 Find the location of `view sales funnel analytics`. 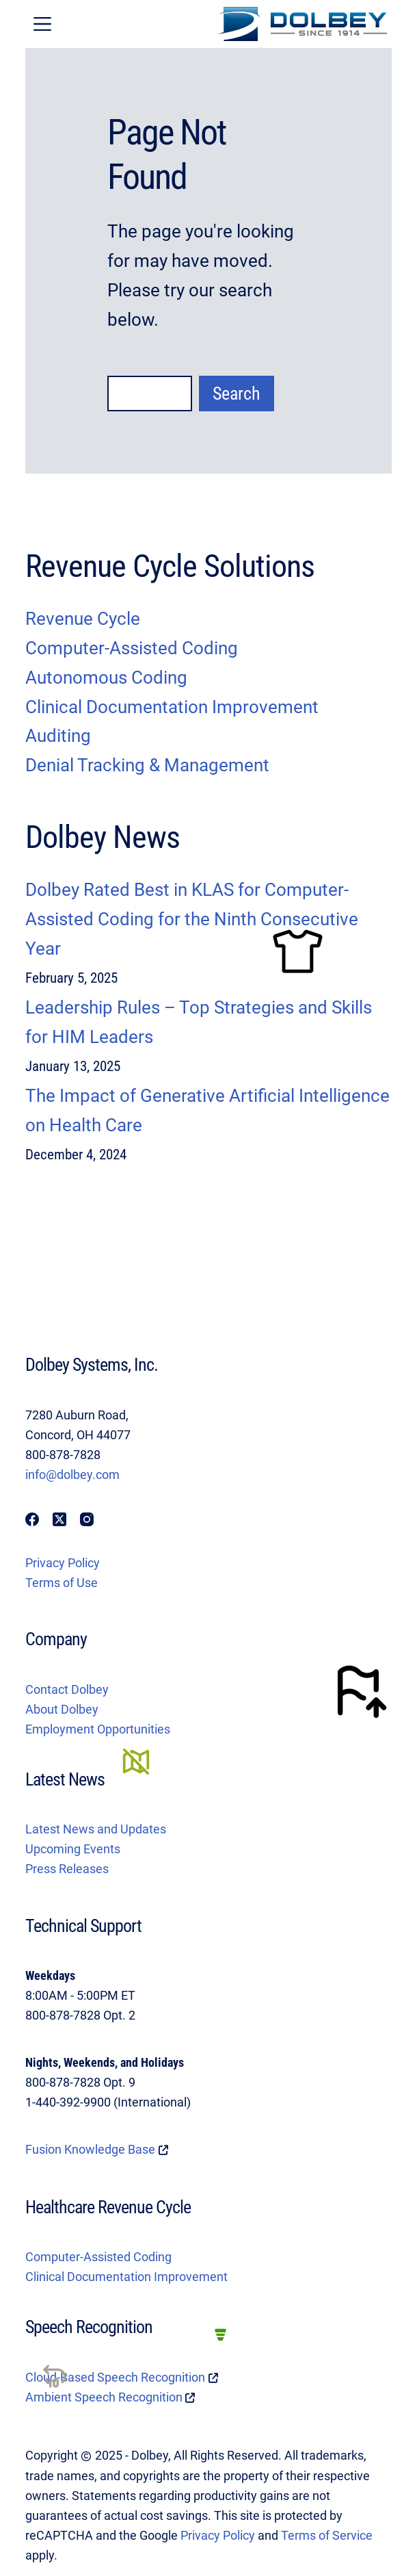

view sales funnel analytics is located at coordinates (220, 2334).